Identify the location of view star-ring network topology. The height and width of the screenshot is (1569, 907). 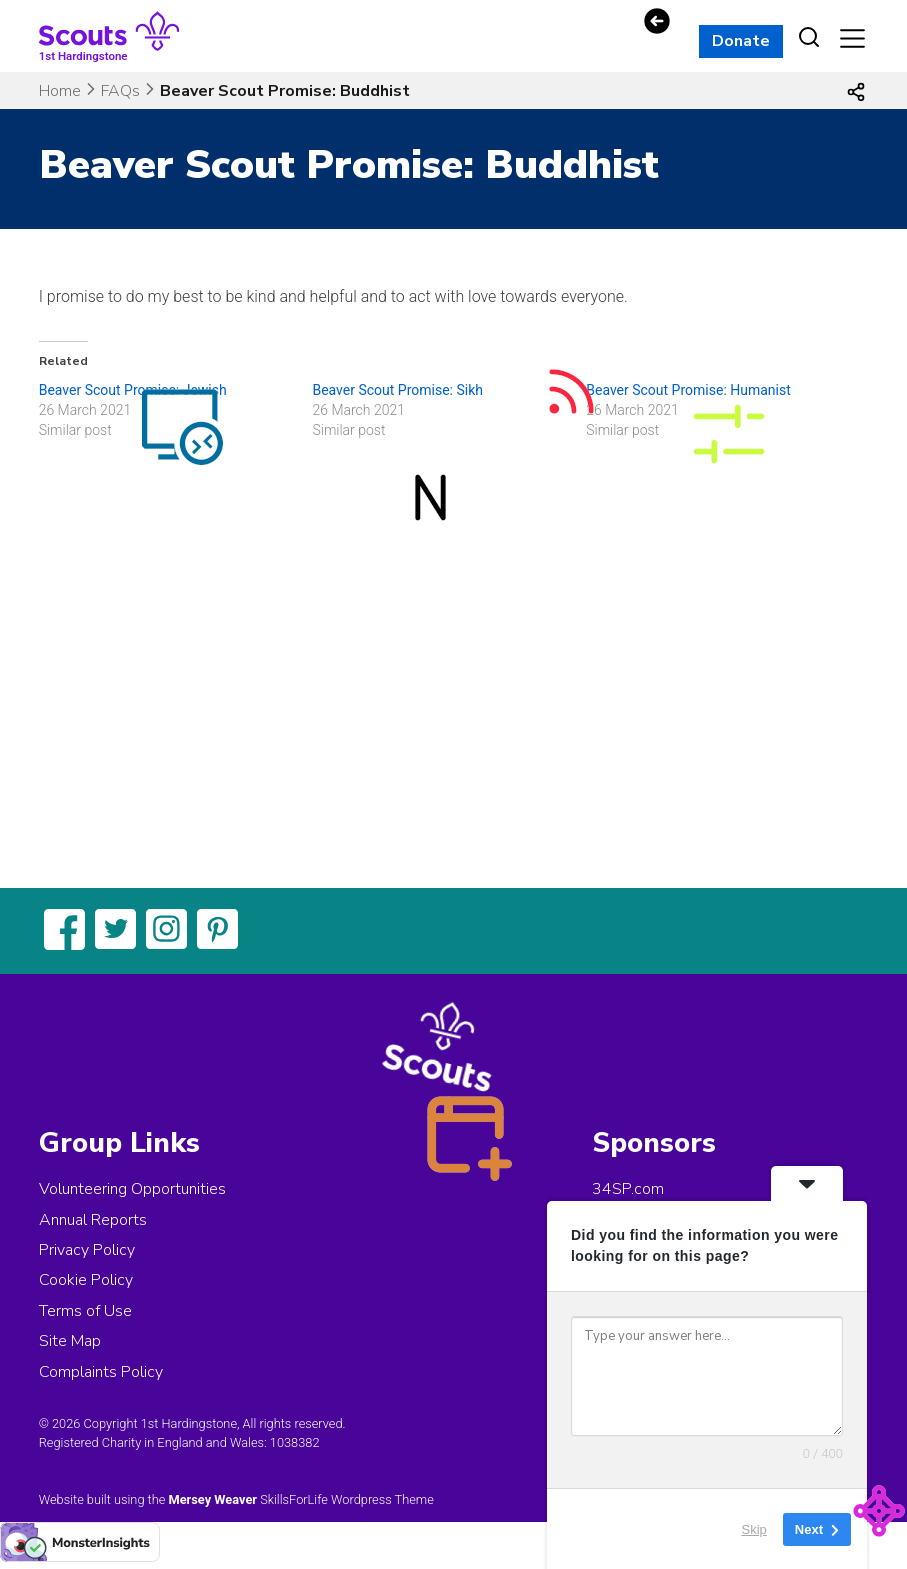
(879, 1511).